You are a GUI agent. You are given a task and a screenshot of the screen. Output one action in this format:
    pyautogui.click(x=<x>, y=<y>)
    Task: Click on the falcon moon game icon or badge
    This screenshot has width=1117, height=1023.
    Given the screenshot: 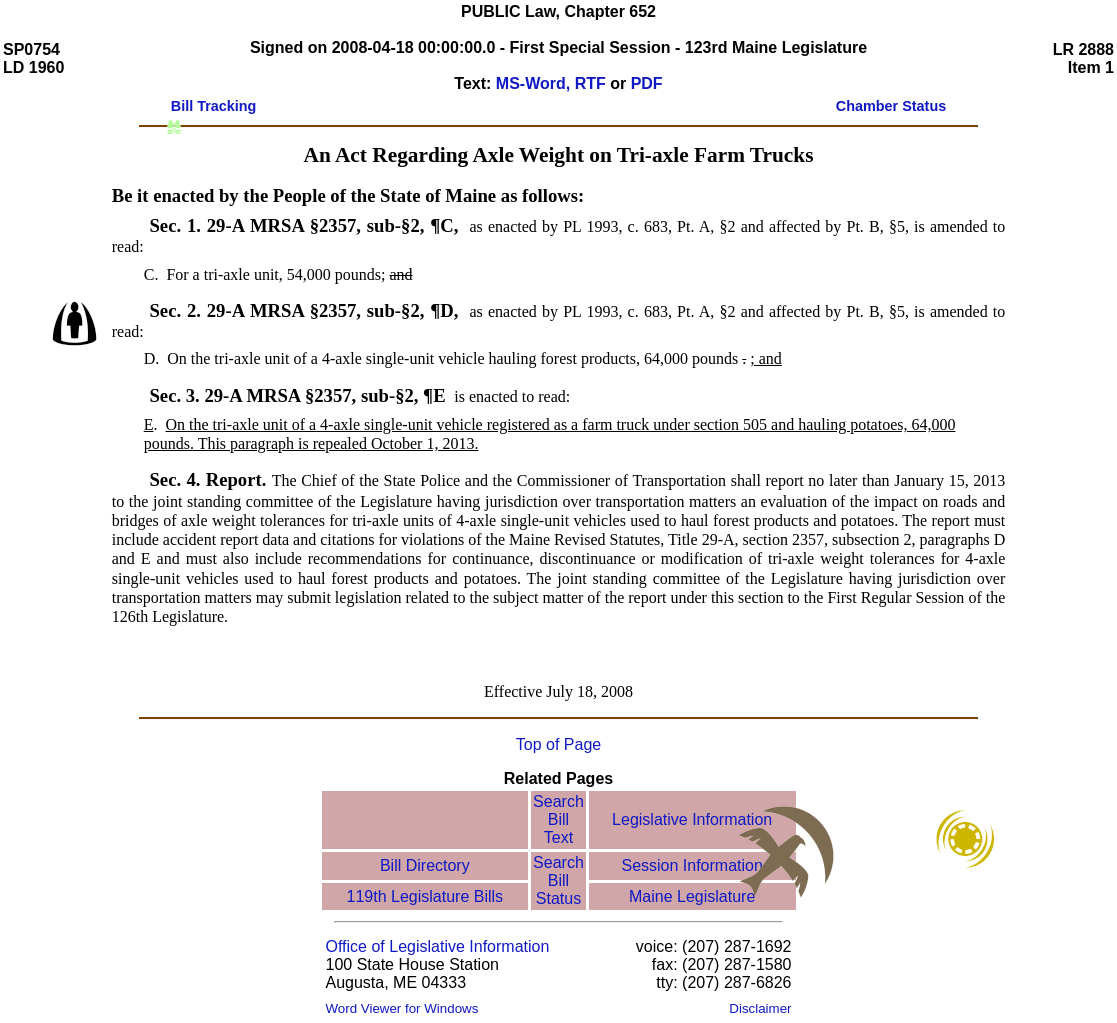 What is the action you would take?
    pyautogui.click(x=786, y=852)
    